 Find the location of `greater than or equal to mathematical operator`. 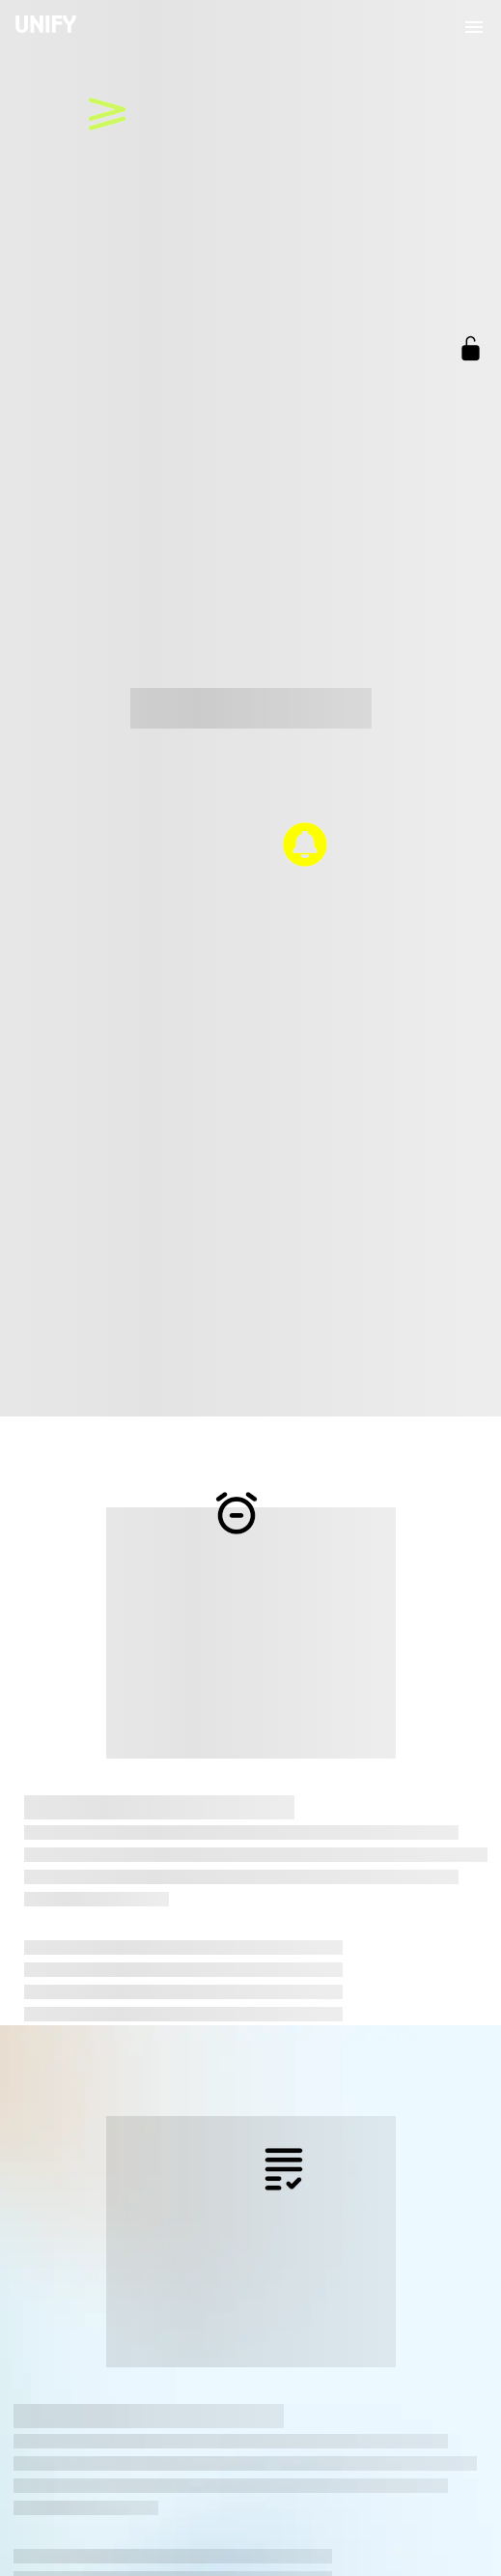

greater than or equal to mathematical operator is located at coordinates (107, 114).